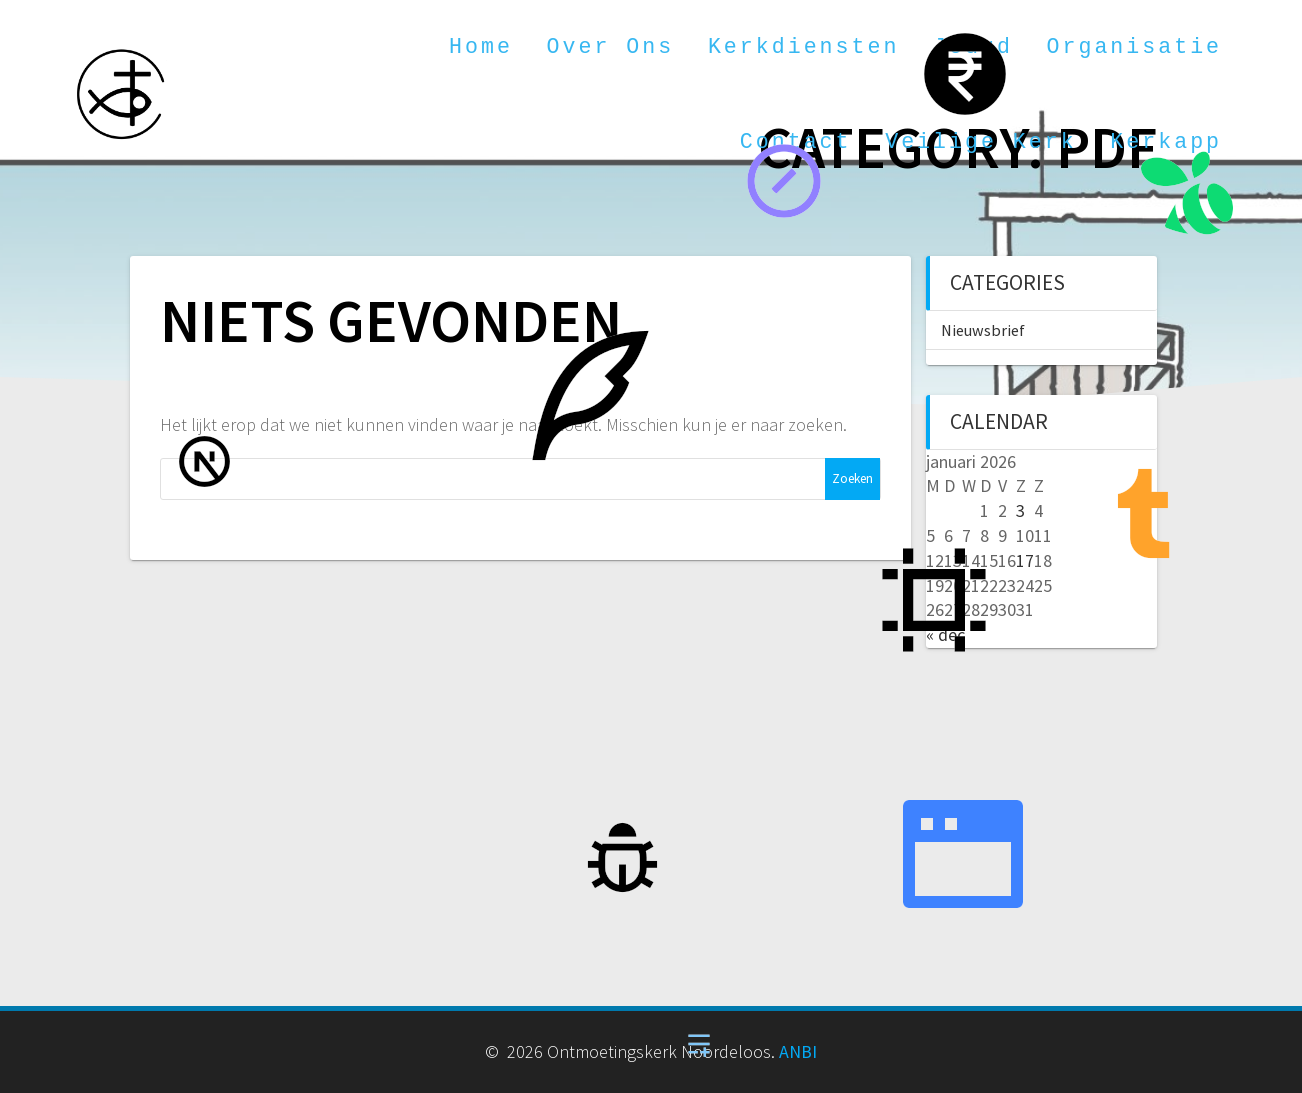 The image size is (1302, 1093). Describe the element at coordinates (699, 1044) in the screenshot. I see `add a new menu item` at that location.